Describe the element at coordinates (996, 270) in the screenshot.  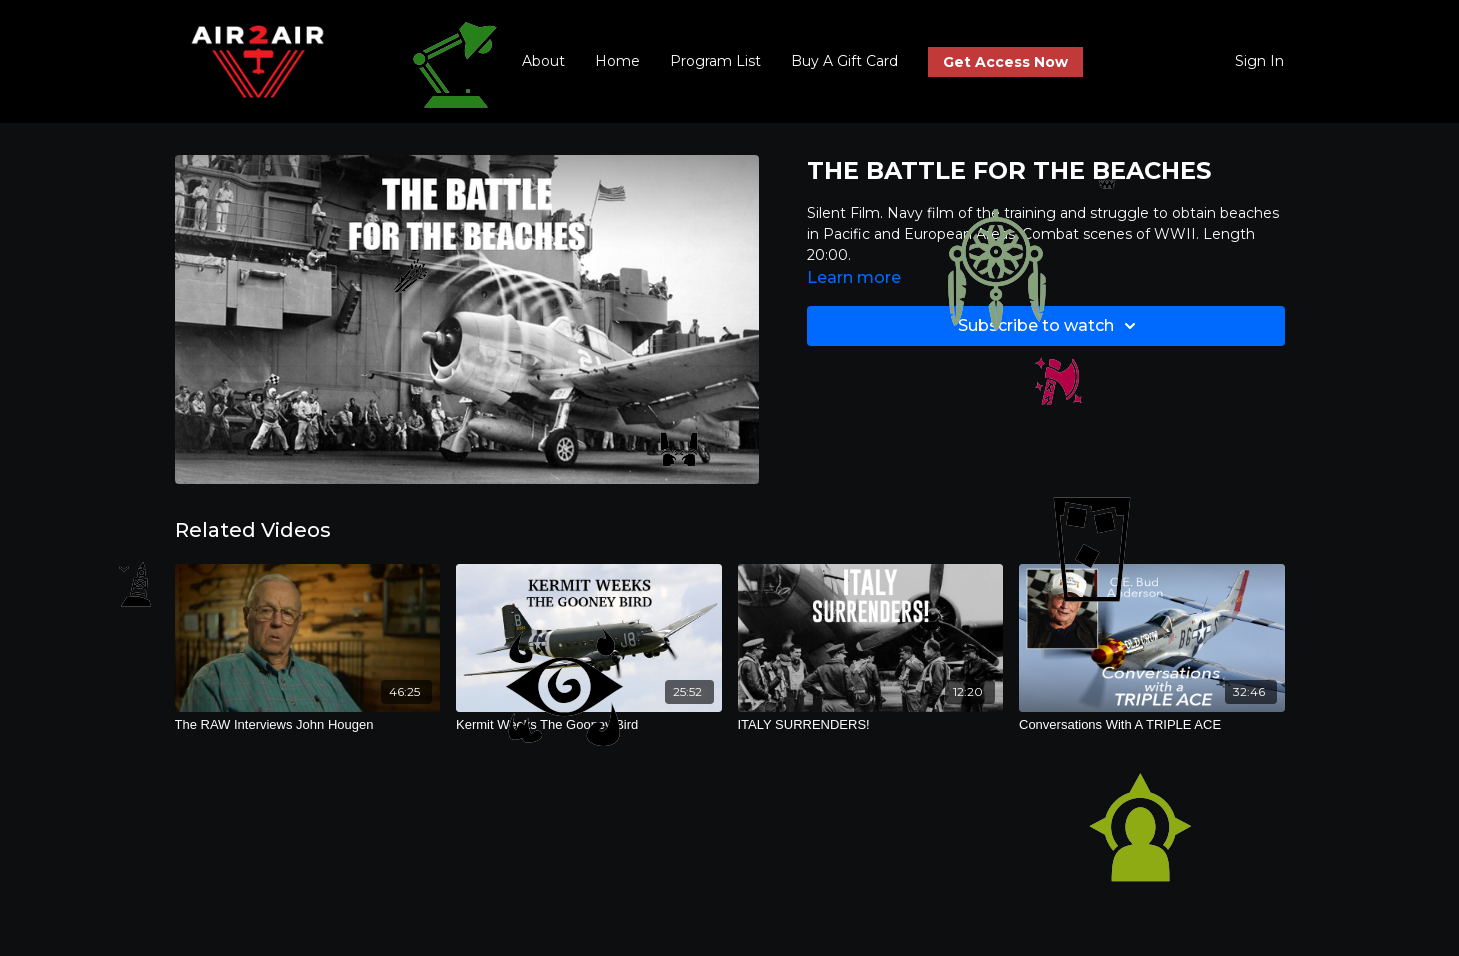
I see `access dream journal or sleep tracking features` at that location.